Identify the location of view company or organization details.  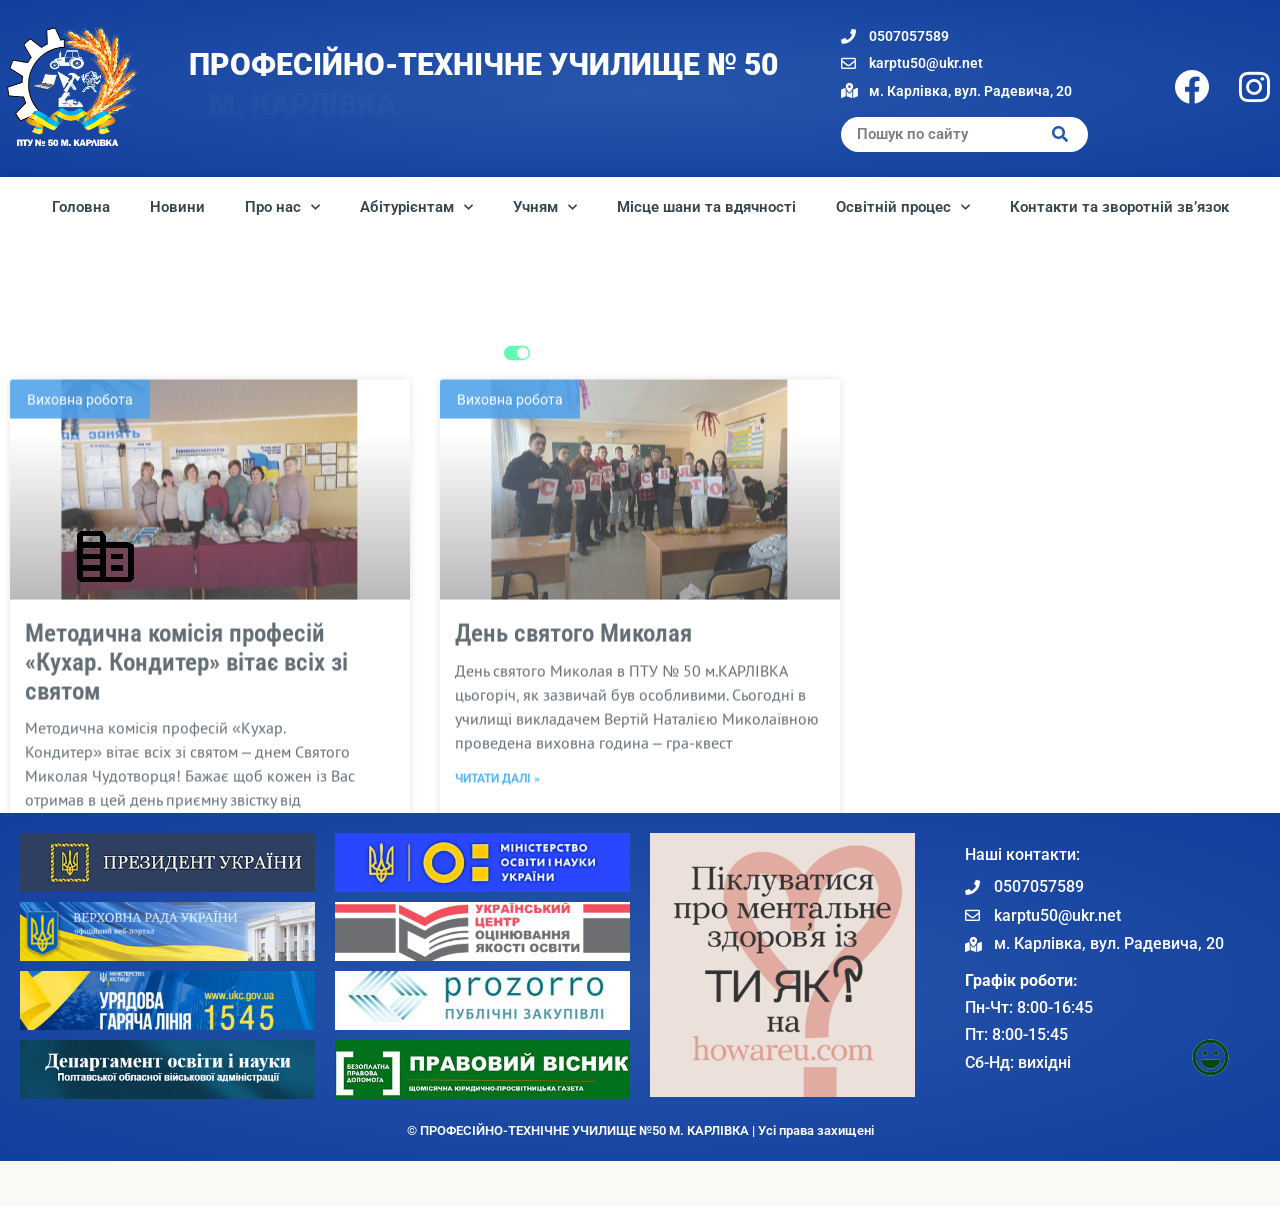
(105, 556).